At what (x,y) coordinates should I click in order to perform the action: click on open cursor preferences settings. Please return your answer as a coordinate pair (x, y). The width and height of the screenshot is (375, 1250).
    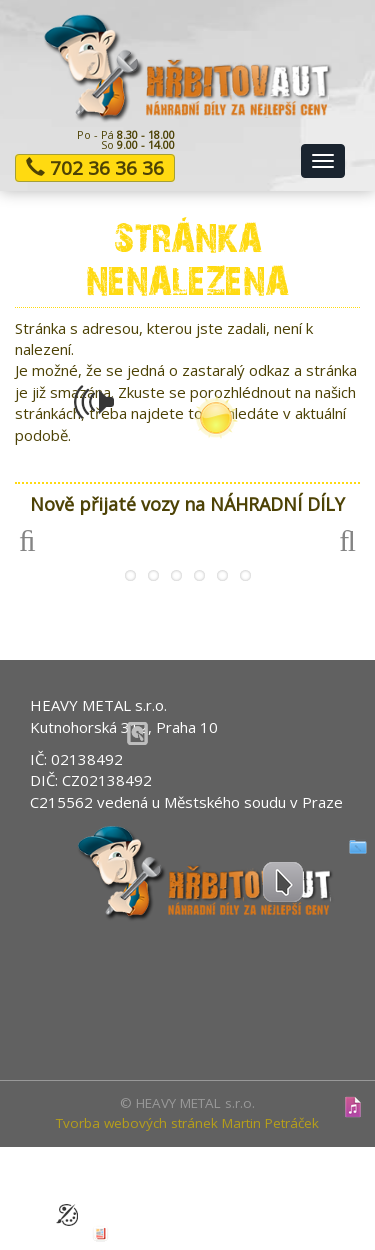
    Looking at the image, I should click on (283, 882).